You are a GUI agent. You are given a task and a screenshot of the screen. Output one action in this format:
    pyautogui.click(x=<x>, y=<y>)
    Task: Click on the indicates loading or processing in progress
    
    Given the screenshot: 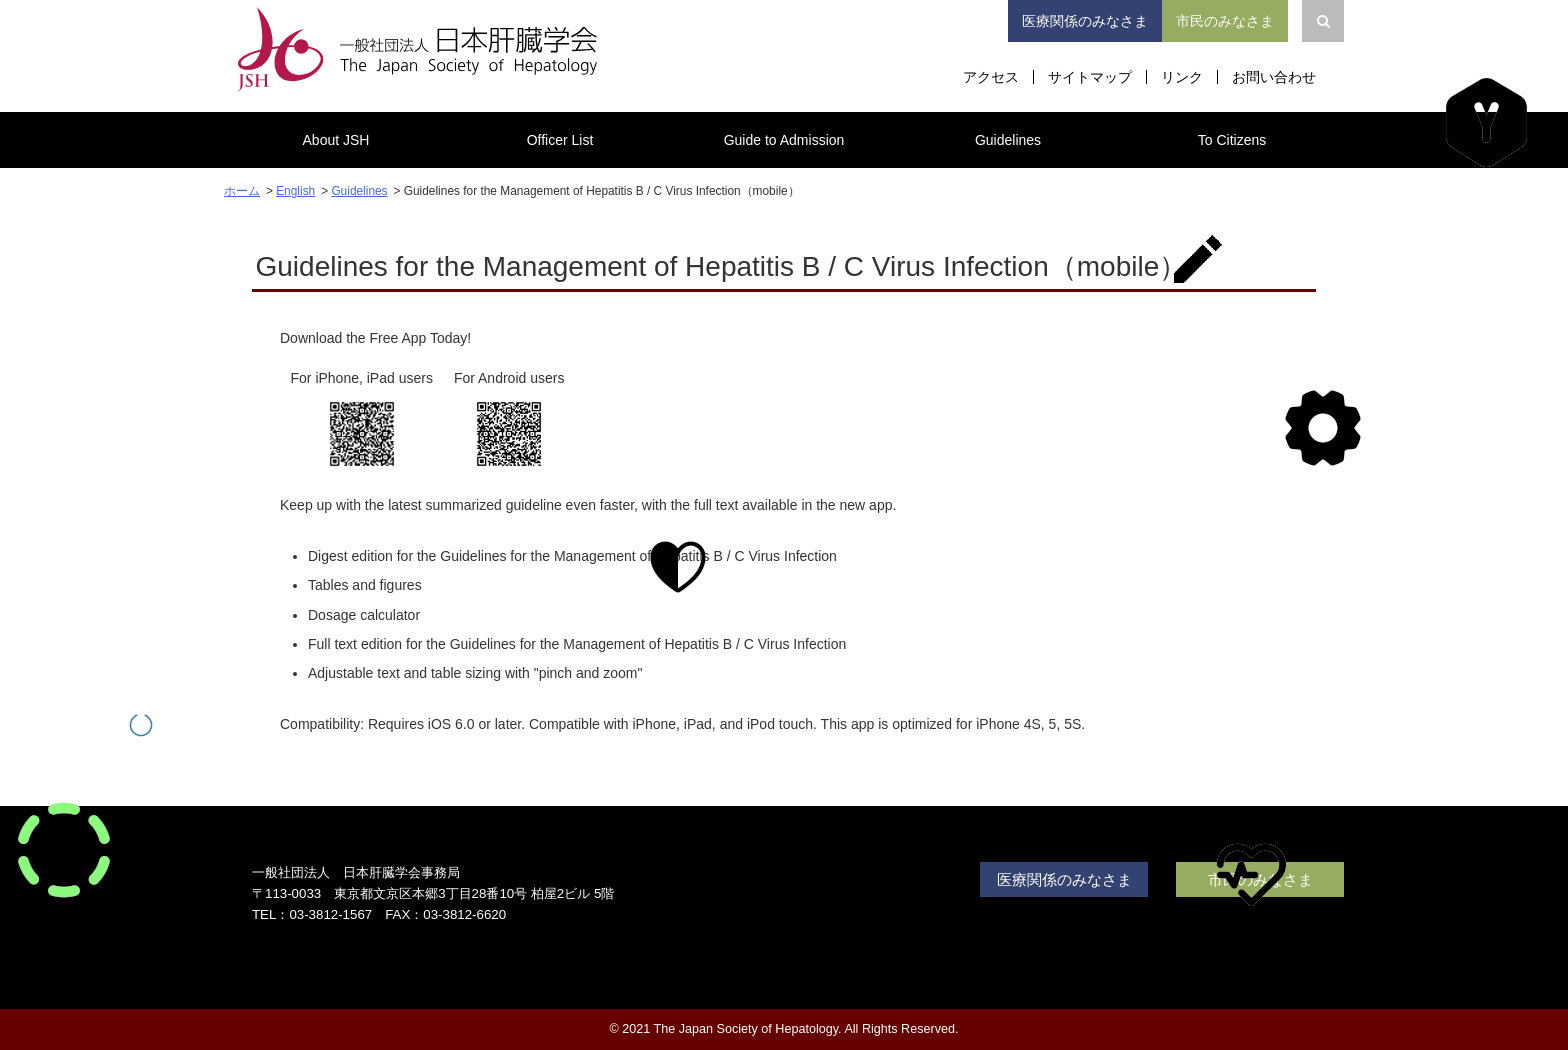 What is the action you would take?
    pyautogui.click(x=64, y=850)
    